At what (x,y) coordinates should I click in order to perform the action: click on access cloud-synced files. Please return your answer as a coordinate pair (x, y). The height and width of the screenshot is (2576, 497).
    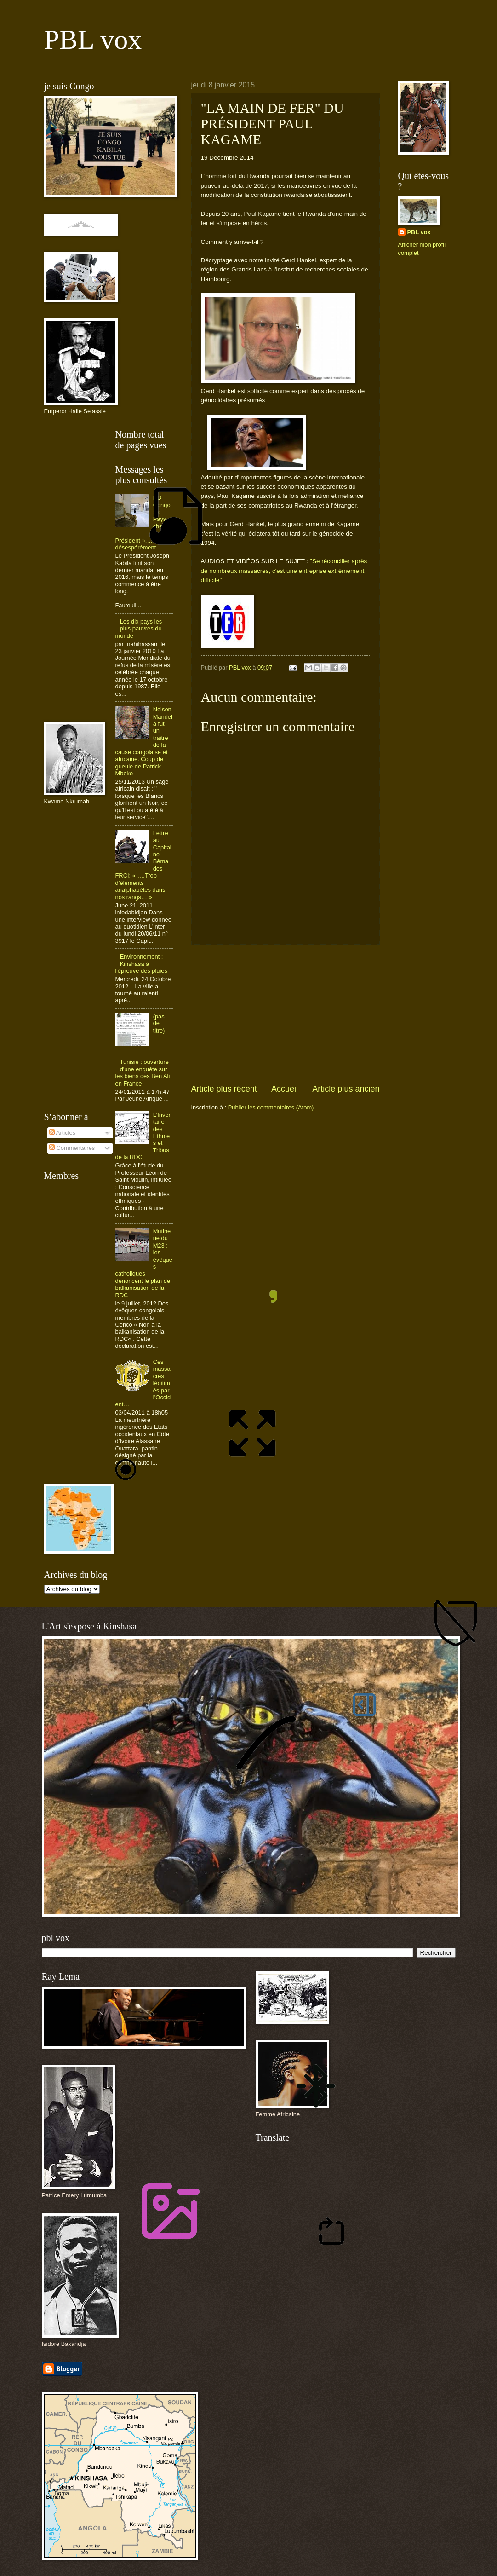
    Looking at the image, I should click on (178, 516).